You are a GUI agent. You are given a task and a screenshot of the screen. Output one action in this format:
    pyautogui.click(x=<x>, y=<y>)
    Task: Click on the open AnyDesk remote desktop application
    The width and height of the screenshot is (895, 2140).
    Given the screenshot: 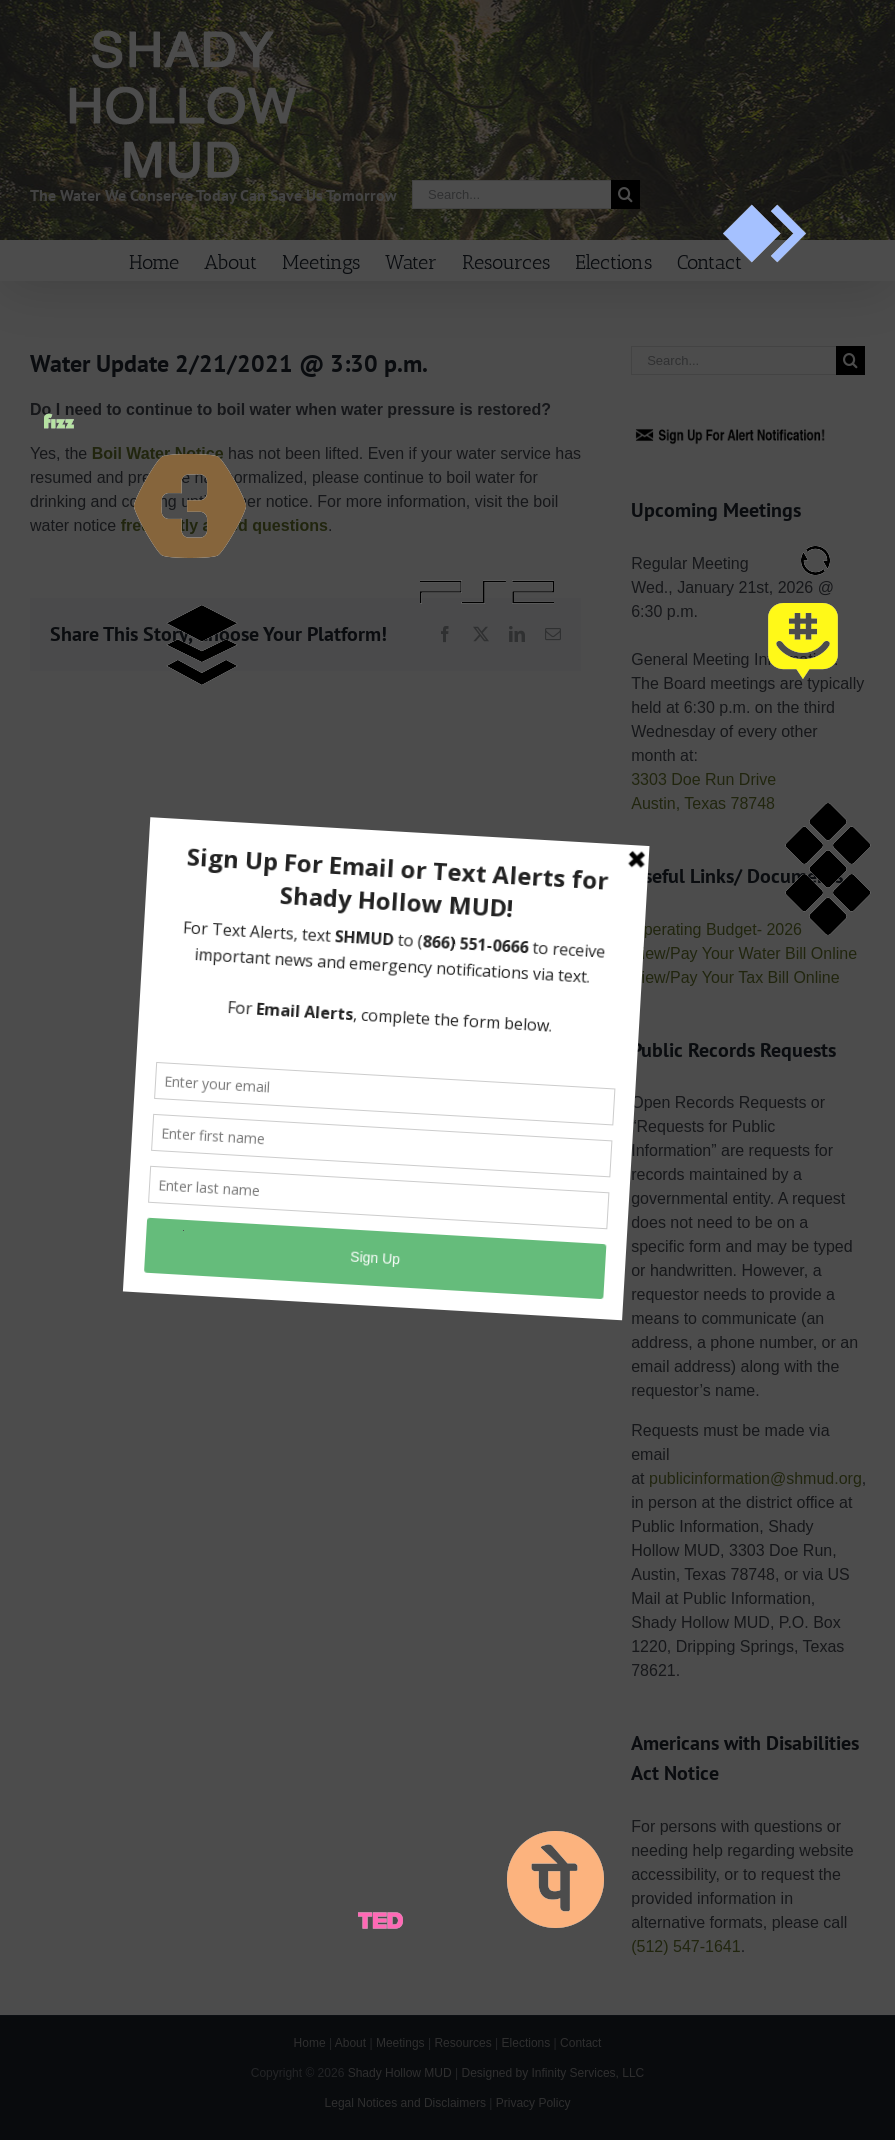 What is the action you would take?
    pyautogui.click(x=764, y=233)
    